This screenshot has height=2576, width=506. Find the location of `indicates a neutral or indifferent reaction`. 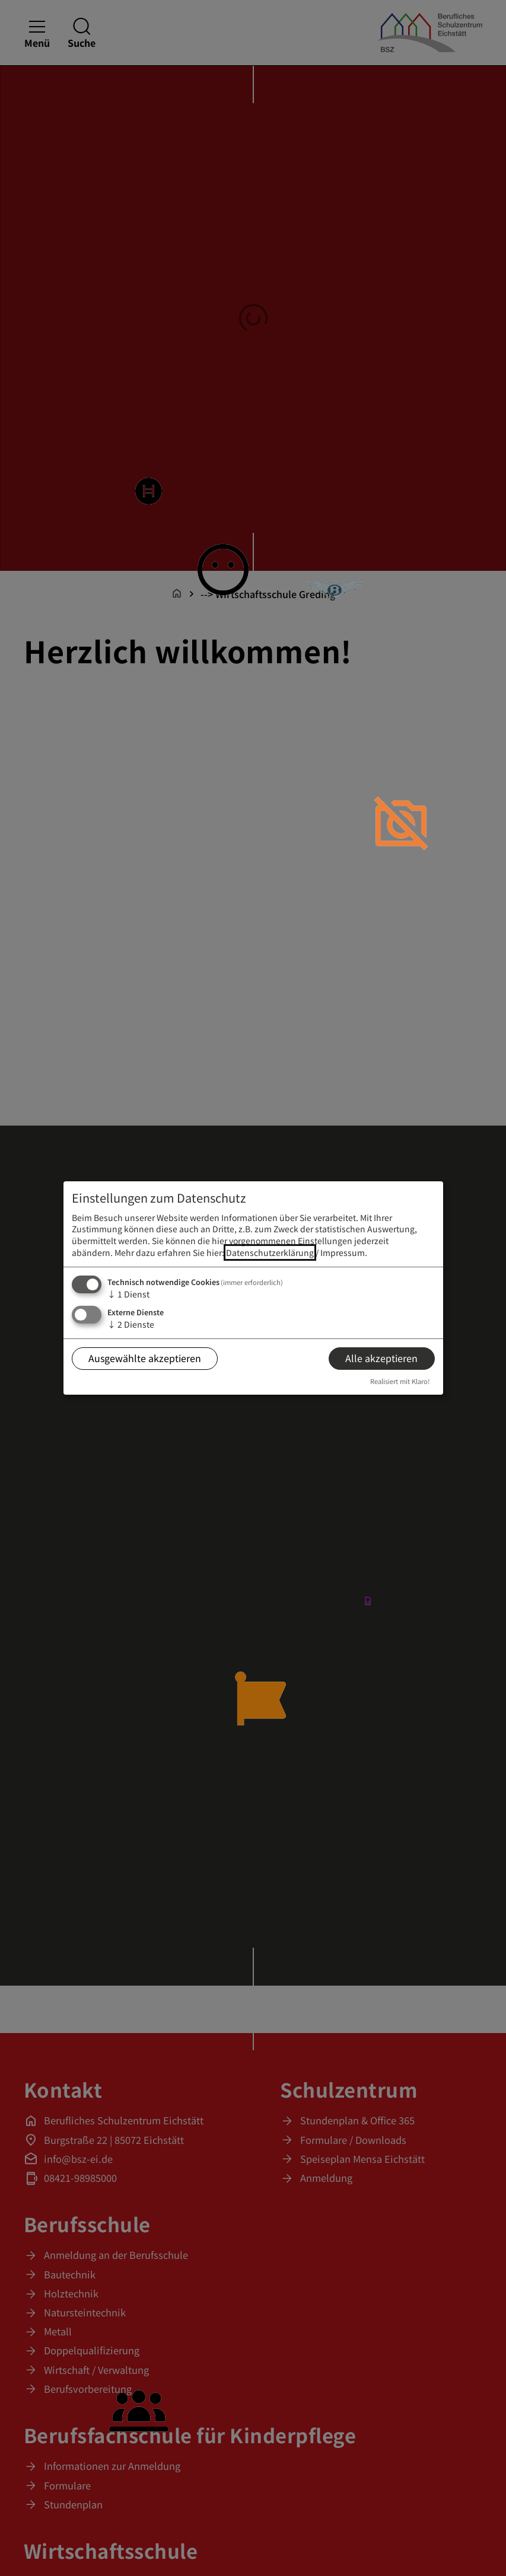

indicates a neutral or indifferent reaction is located at coordinates (223, 570).